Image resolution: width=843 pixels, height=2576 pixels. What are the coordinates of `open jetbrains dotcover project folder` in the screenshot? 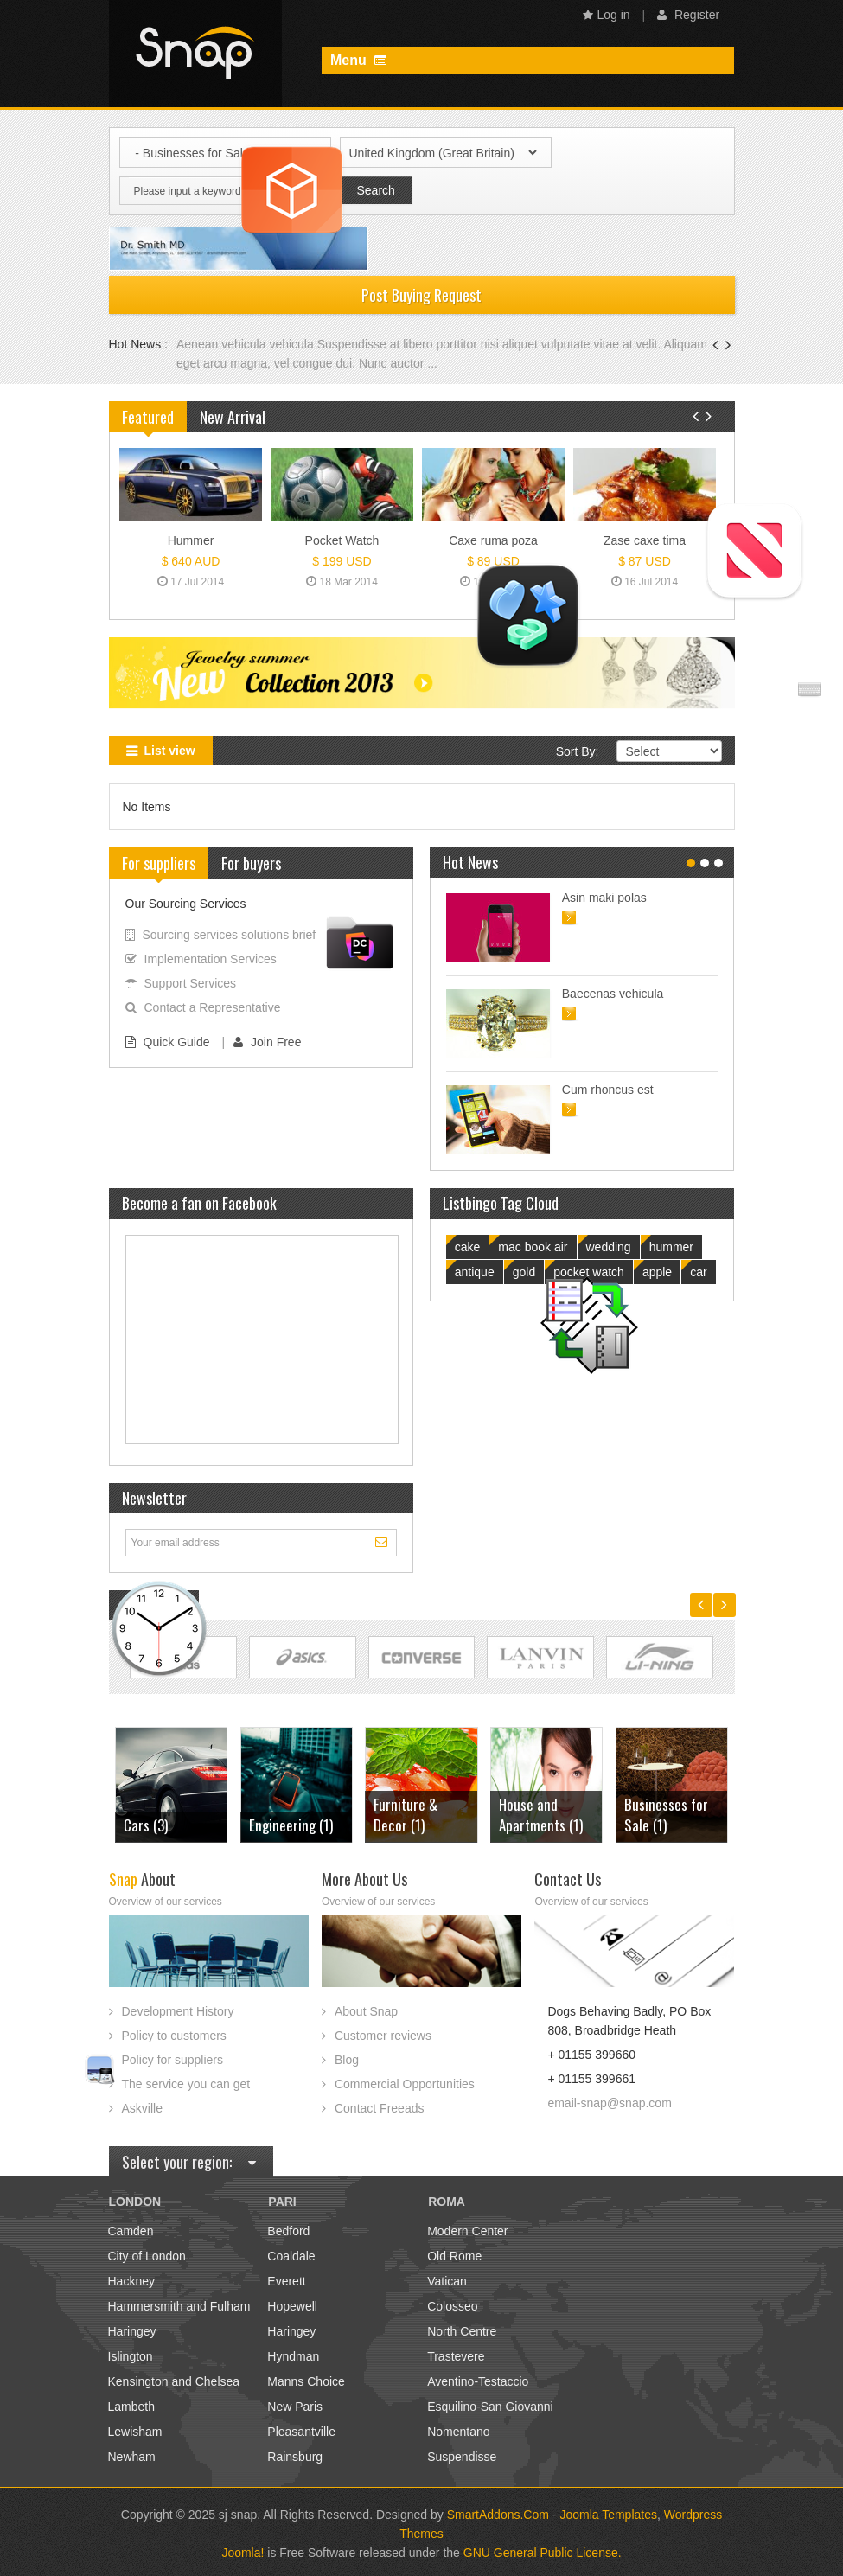 It's located at (360, 944).